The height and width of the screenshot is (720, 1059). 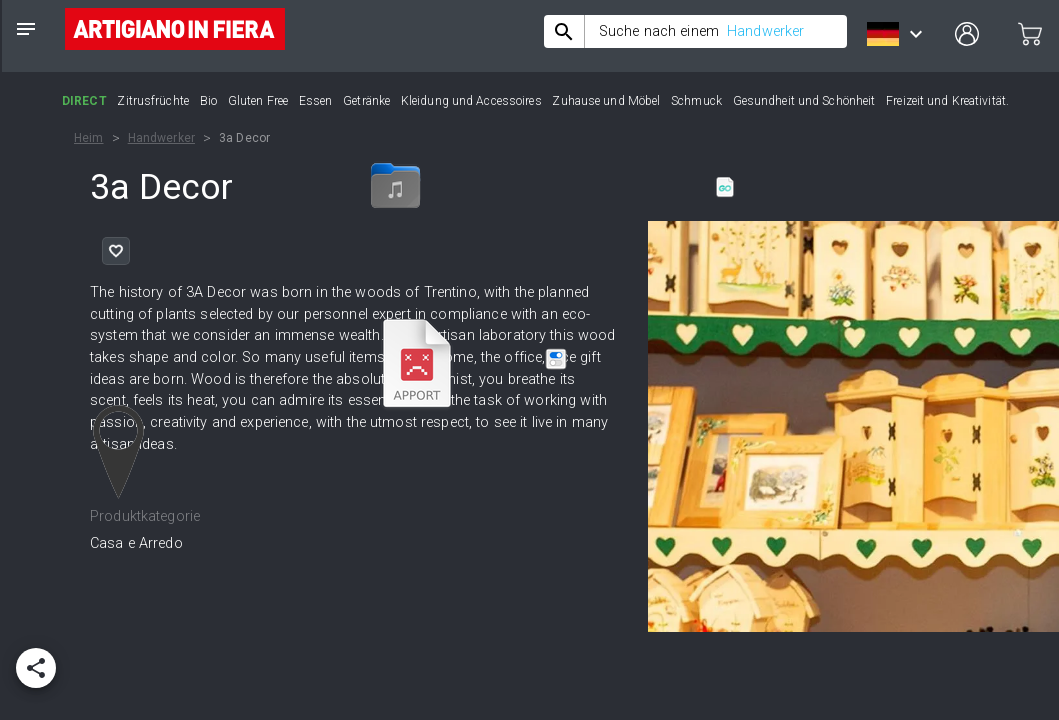 What do you see at coordinates (725, 187) in the screenshot?
I see `a go programming language source file` at bounding box center [725, 187].